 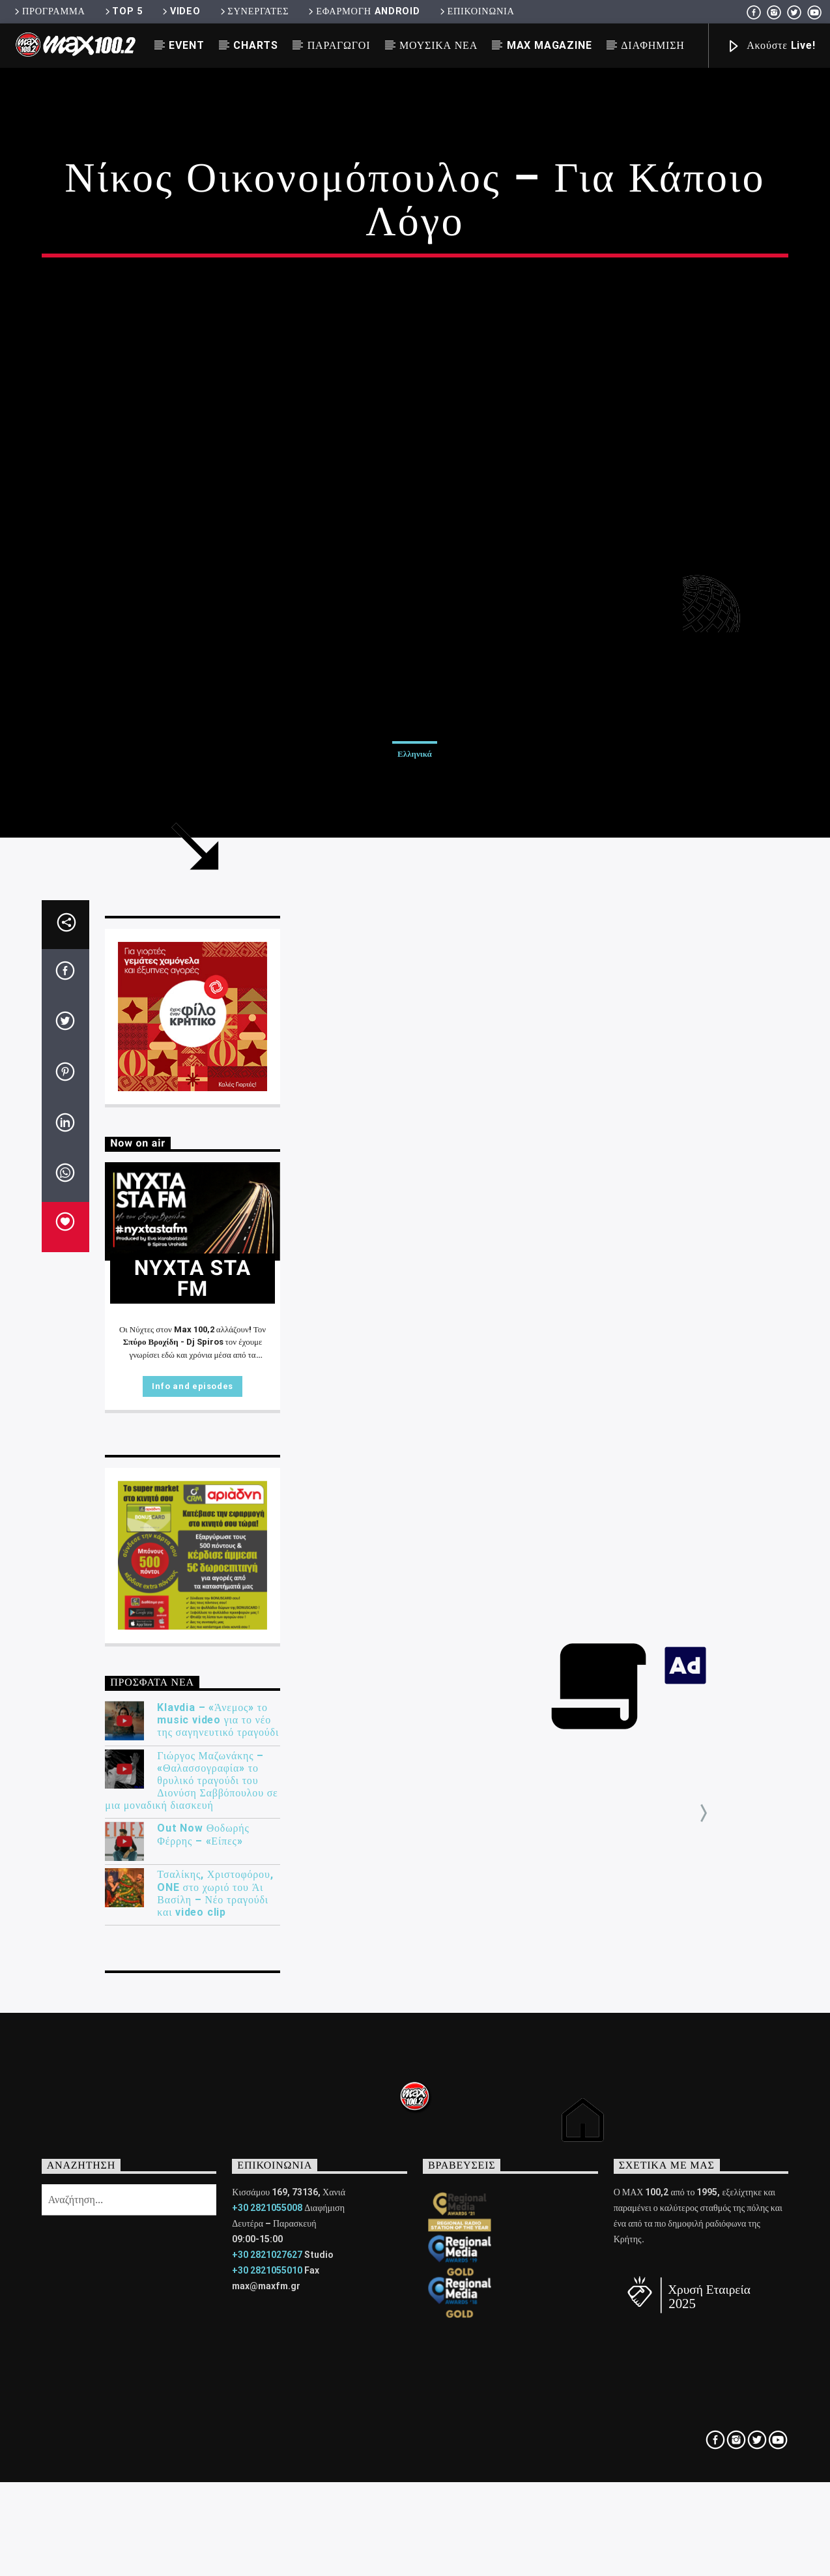 What do you see at coordinates (715, 600) in the screenshot?
I see `united airlines app or website` at bounding box center [715, 600].